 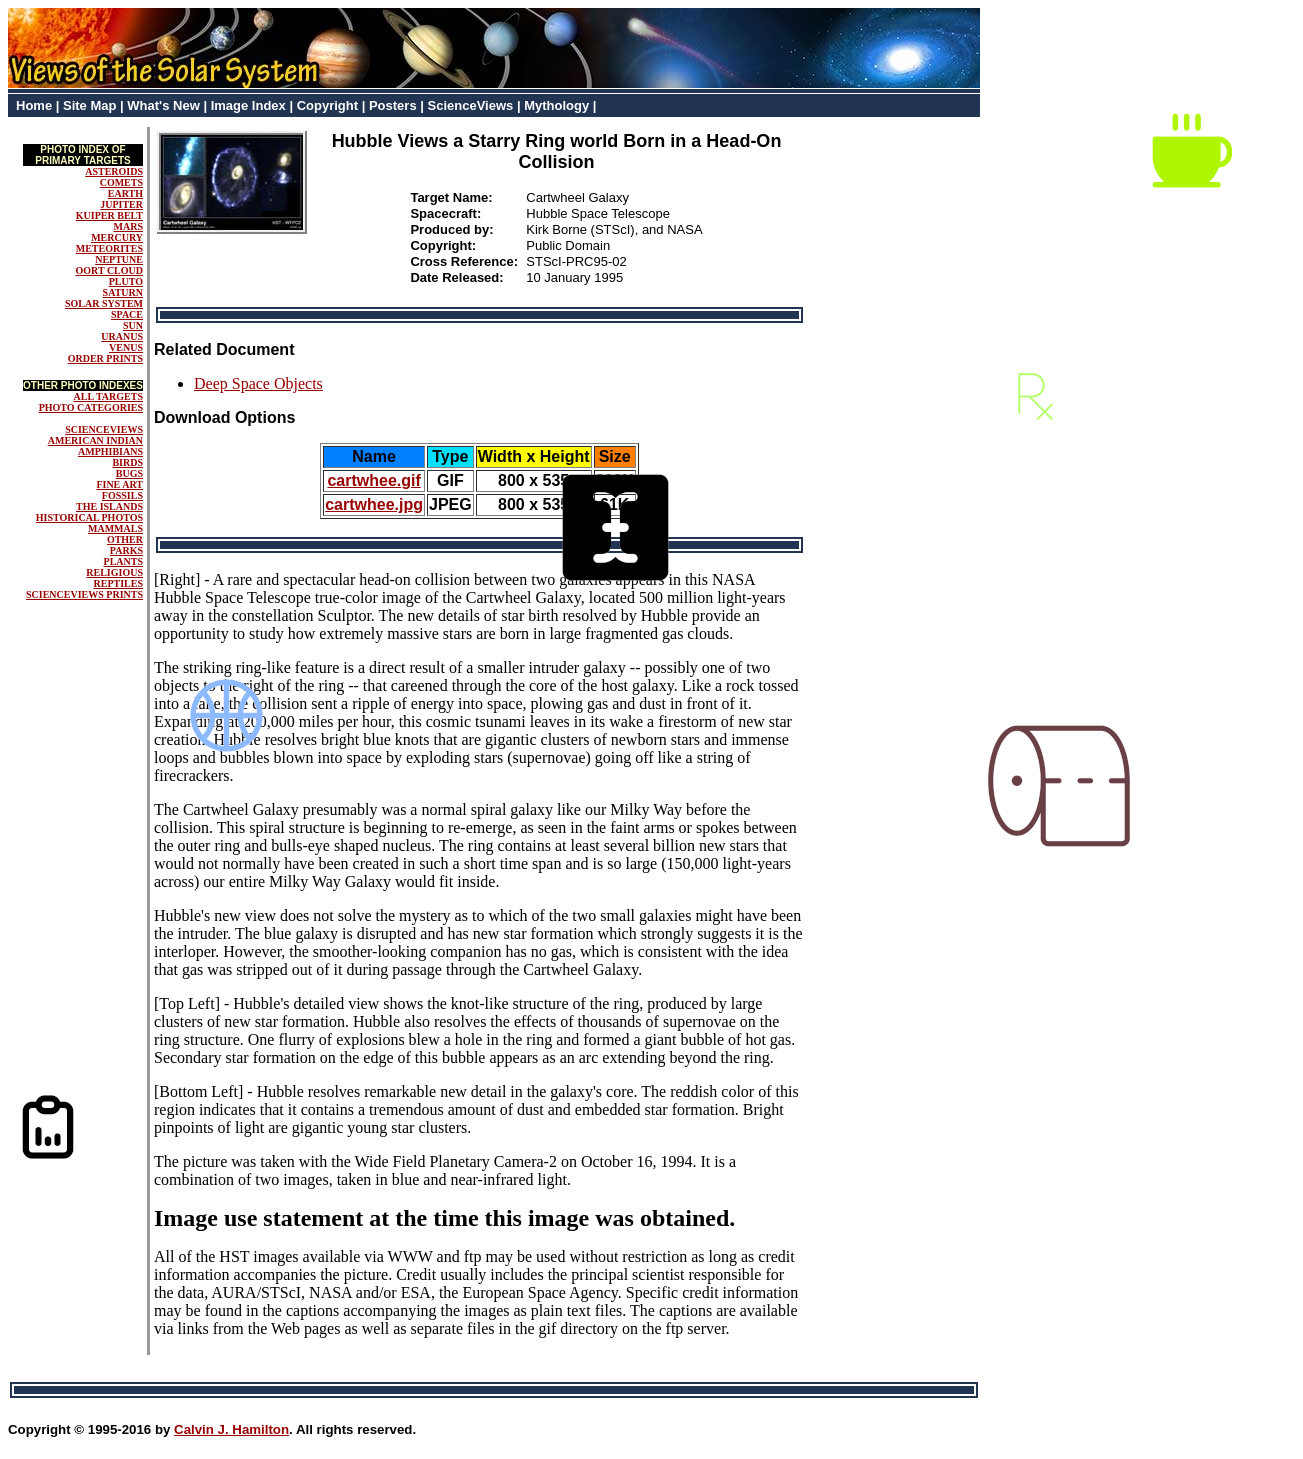 What do you see at coordinates (1189, 153) in the screenshot?
I see `find nearby coffee shops or cafés` at bounding box center [1189, 153].